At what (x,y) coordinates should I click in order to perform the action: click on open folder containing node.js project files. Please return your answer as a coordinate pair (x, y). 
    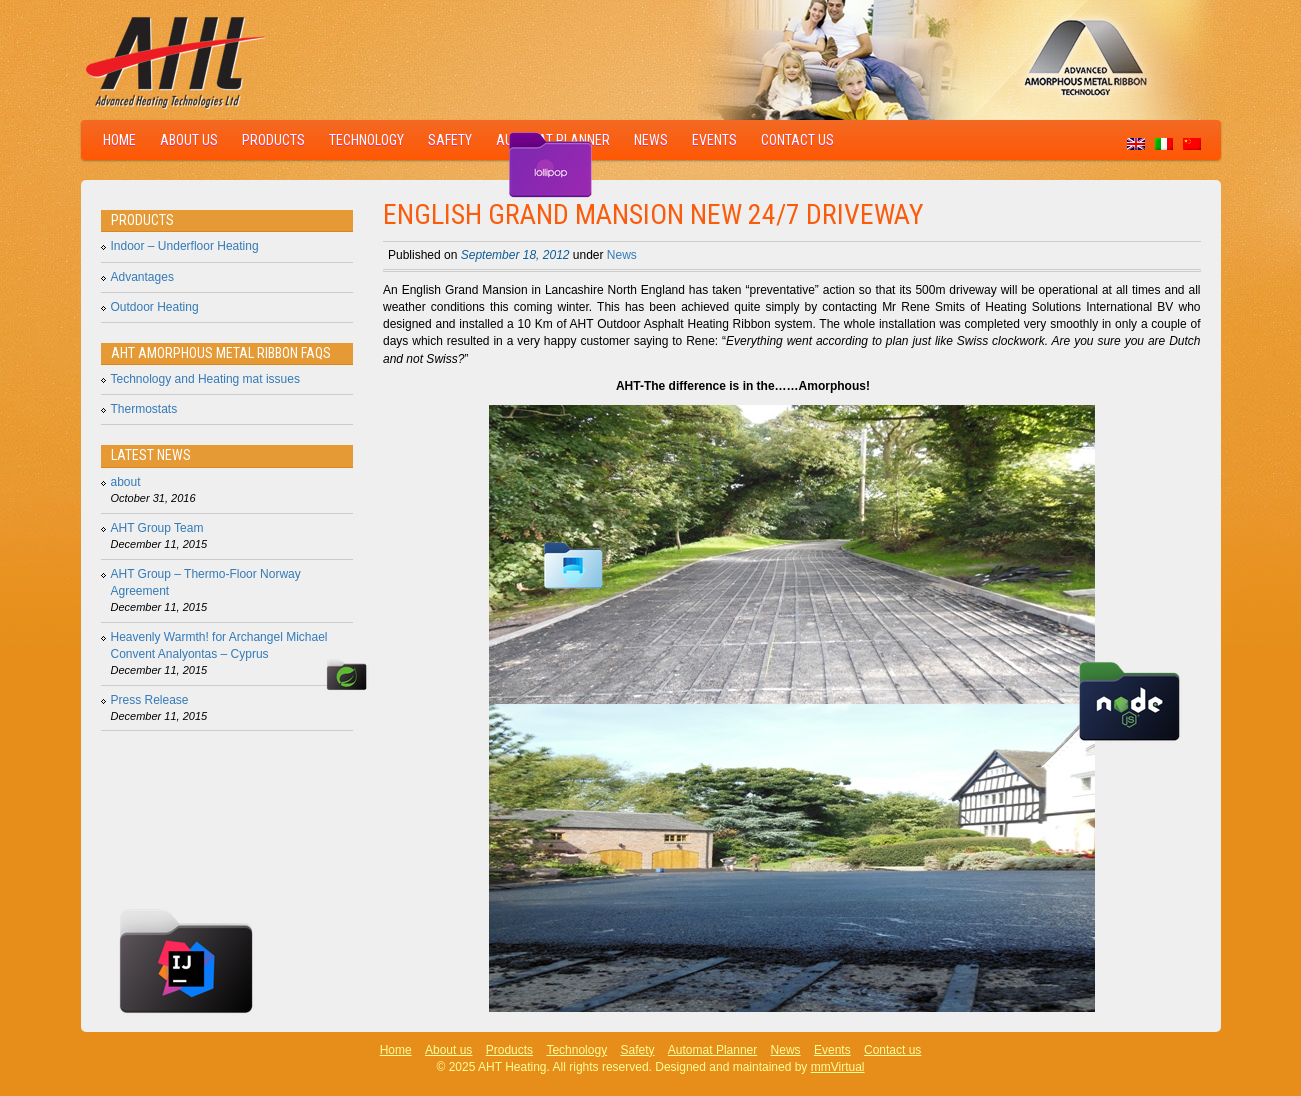
    Looking at the image, I should click on (1129, 704).